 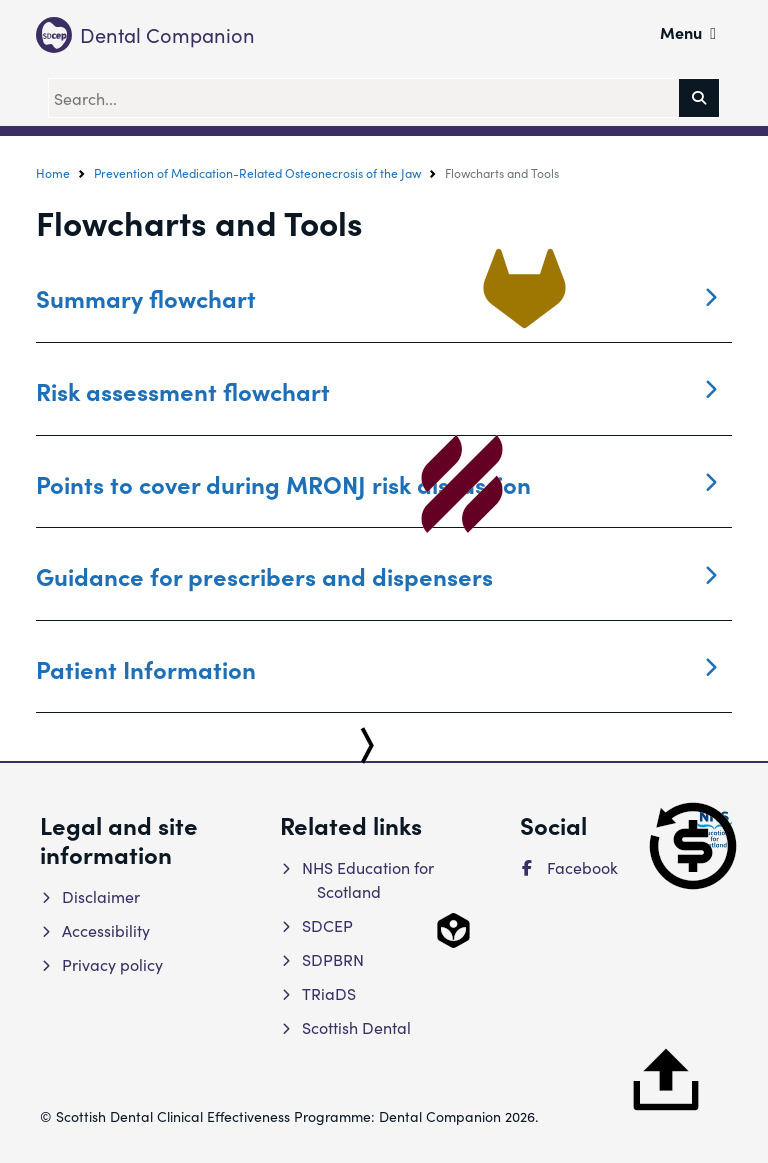 What do you see at coordinates (453, 930) in the screenshot?
I see `open Khan Academy app` at bounding box center [453, 930].